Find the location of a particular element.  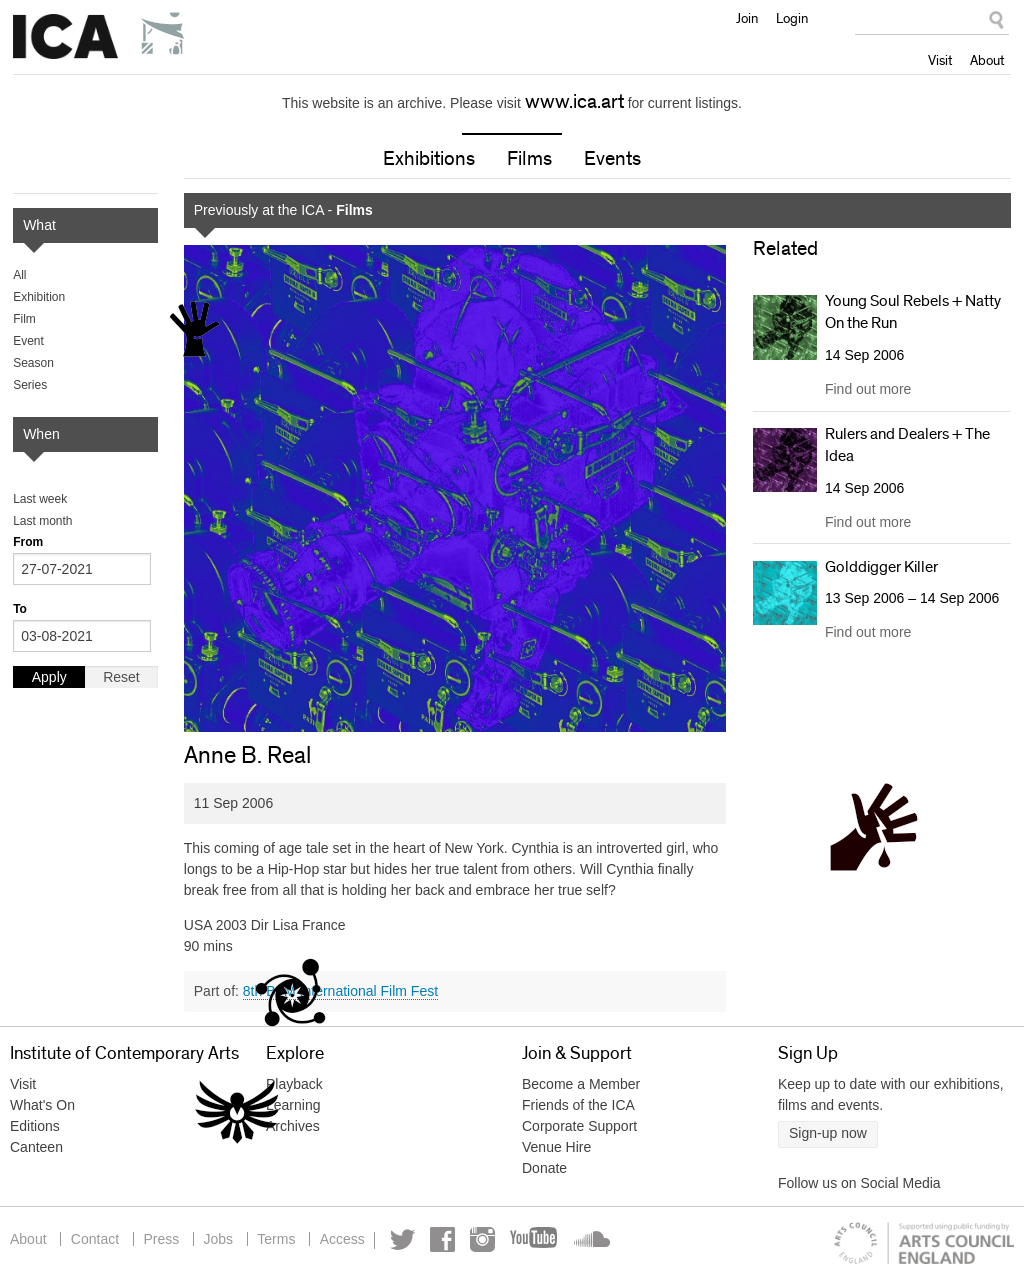

set up camp in a desert region is located at coordinates (162, 33).